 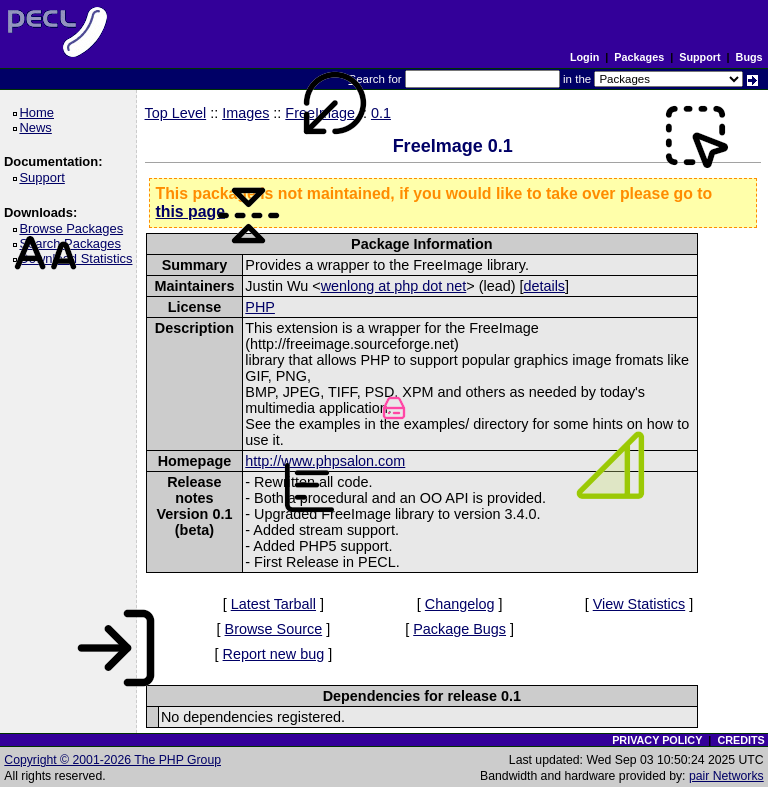 I want to click on select or draw a custom region, so click(x=695, y=135).